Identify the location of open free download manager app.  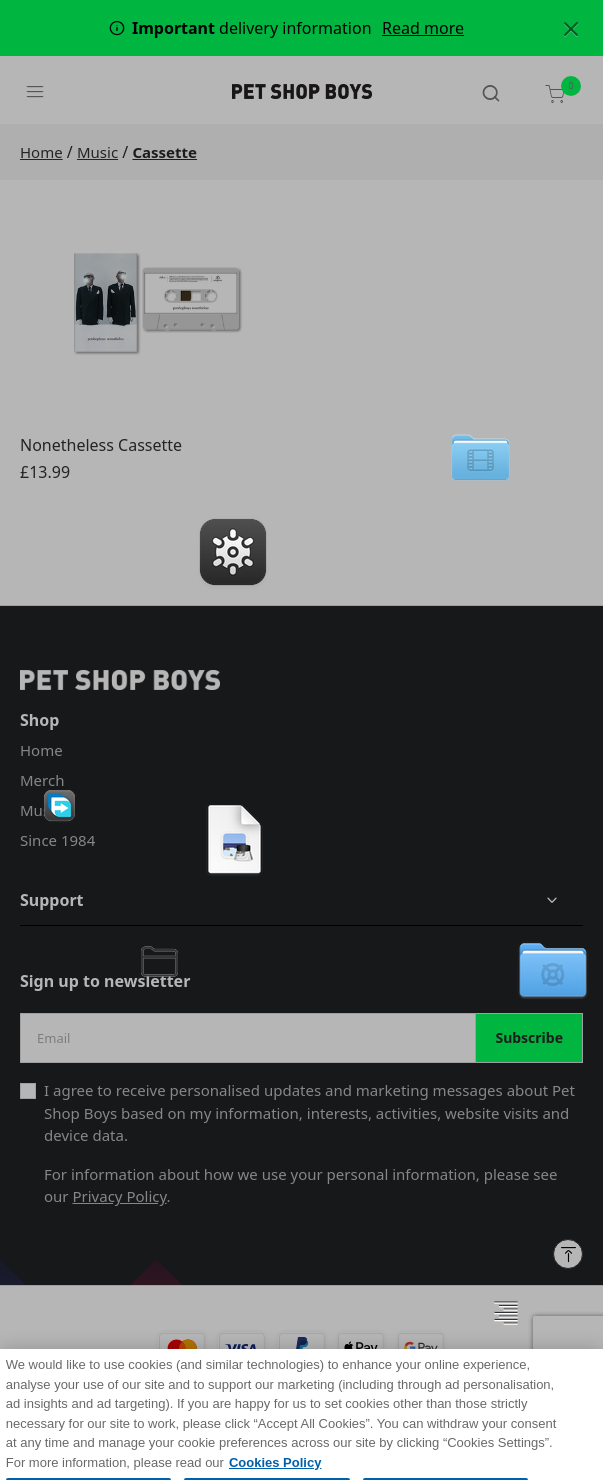
(59, 805).